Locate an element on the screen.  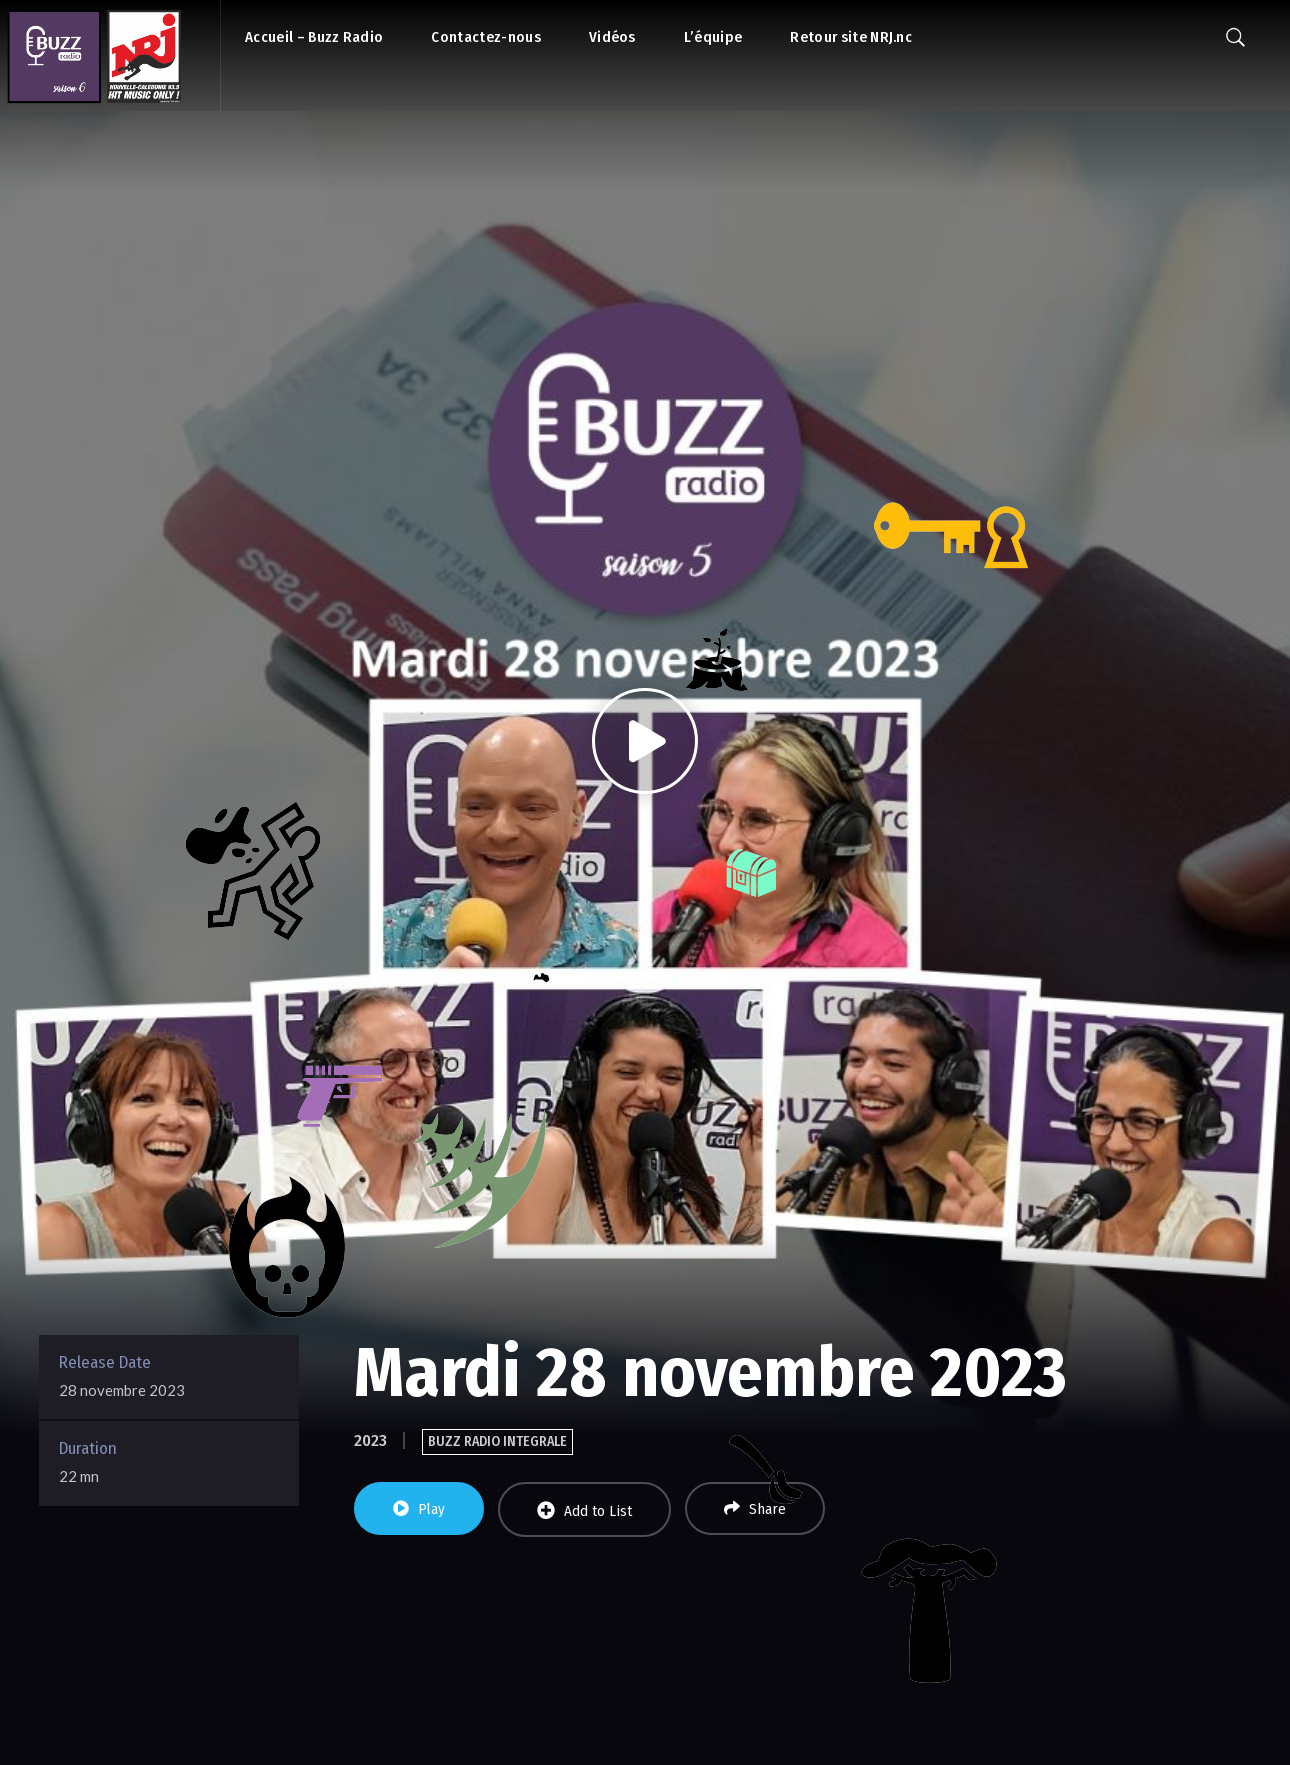
ice cream scoop tool or utensil icon is located at coordinates (765, 1469).